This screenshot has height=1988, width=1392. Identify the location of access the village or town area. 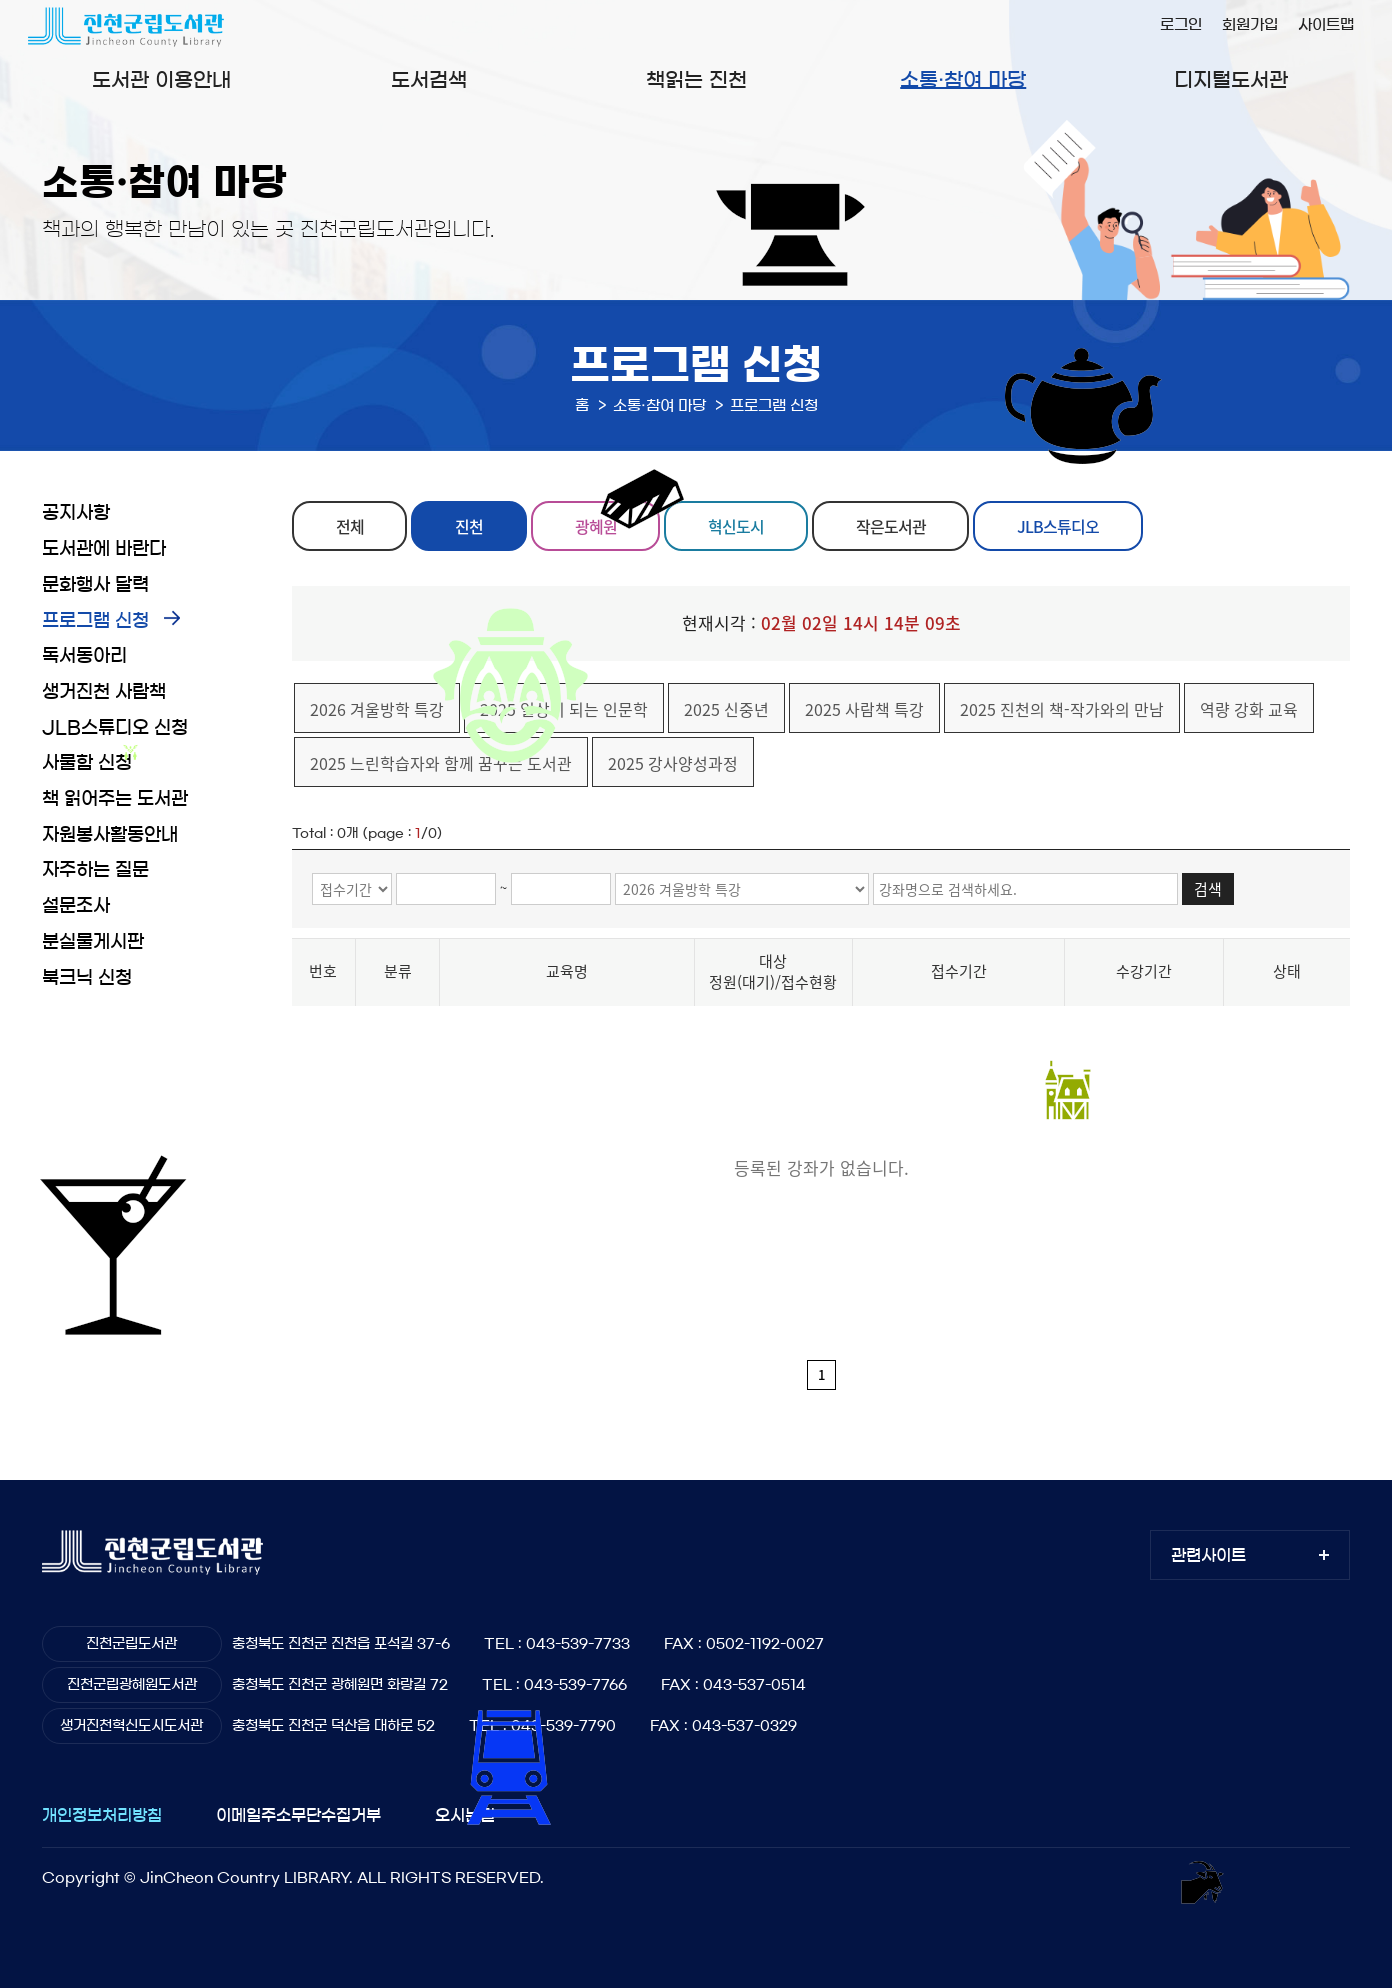
(1068, 1090).